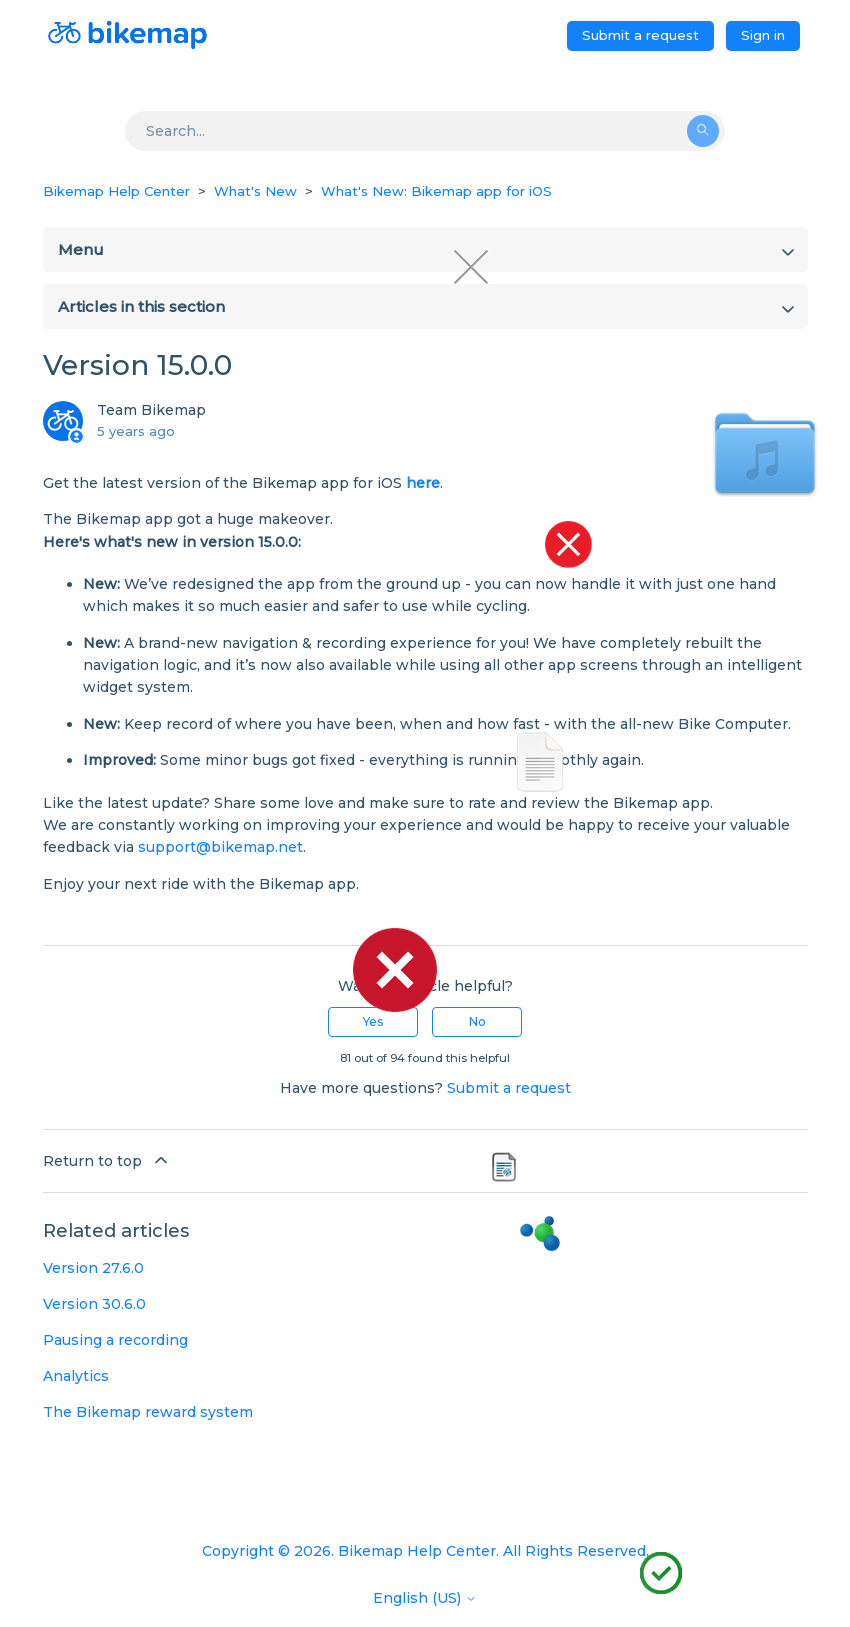  I want to click on cancel or clear a calculation, so click(395, 970).